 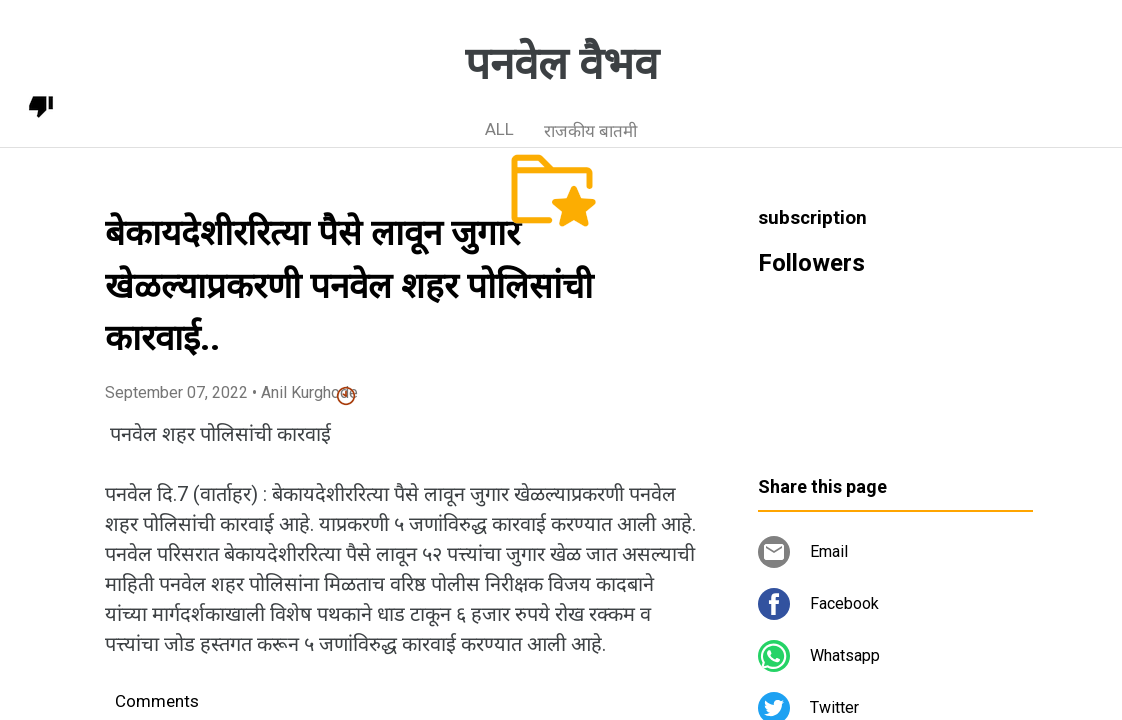 What do you see at coordinates (41, 106) in the screenshot?
I see `dislike or downvote content` at bounding box center [41, 106].